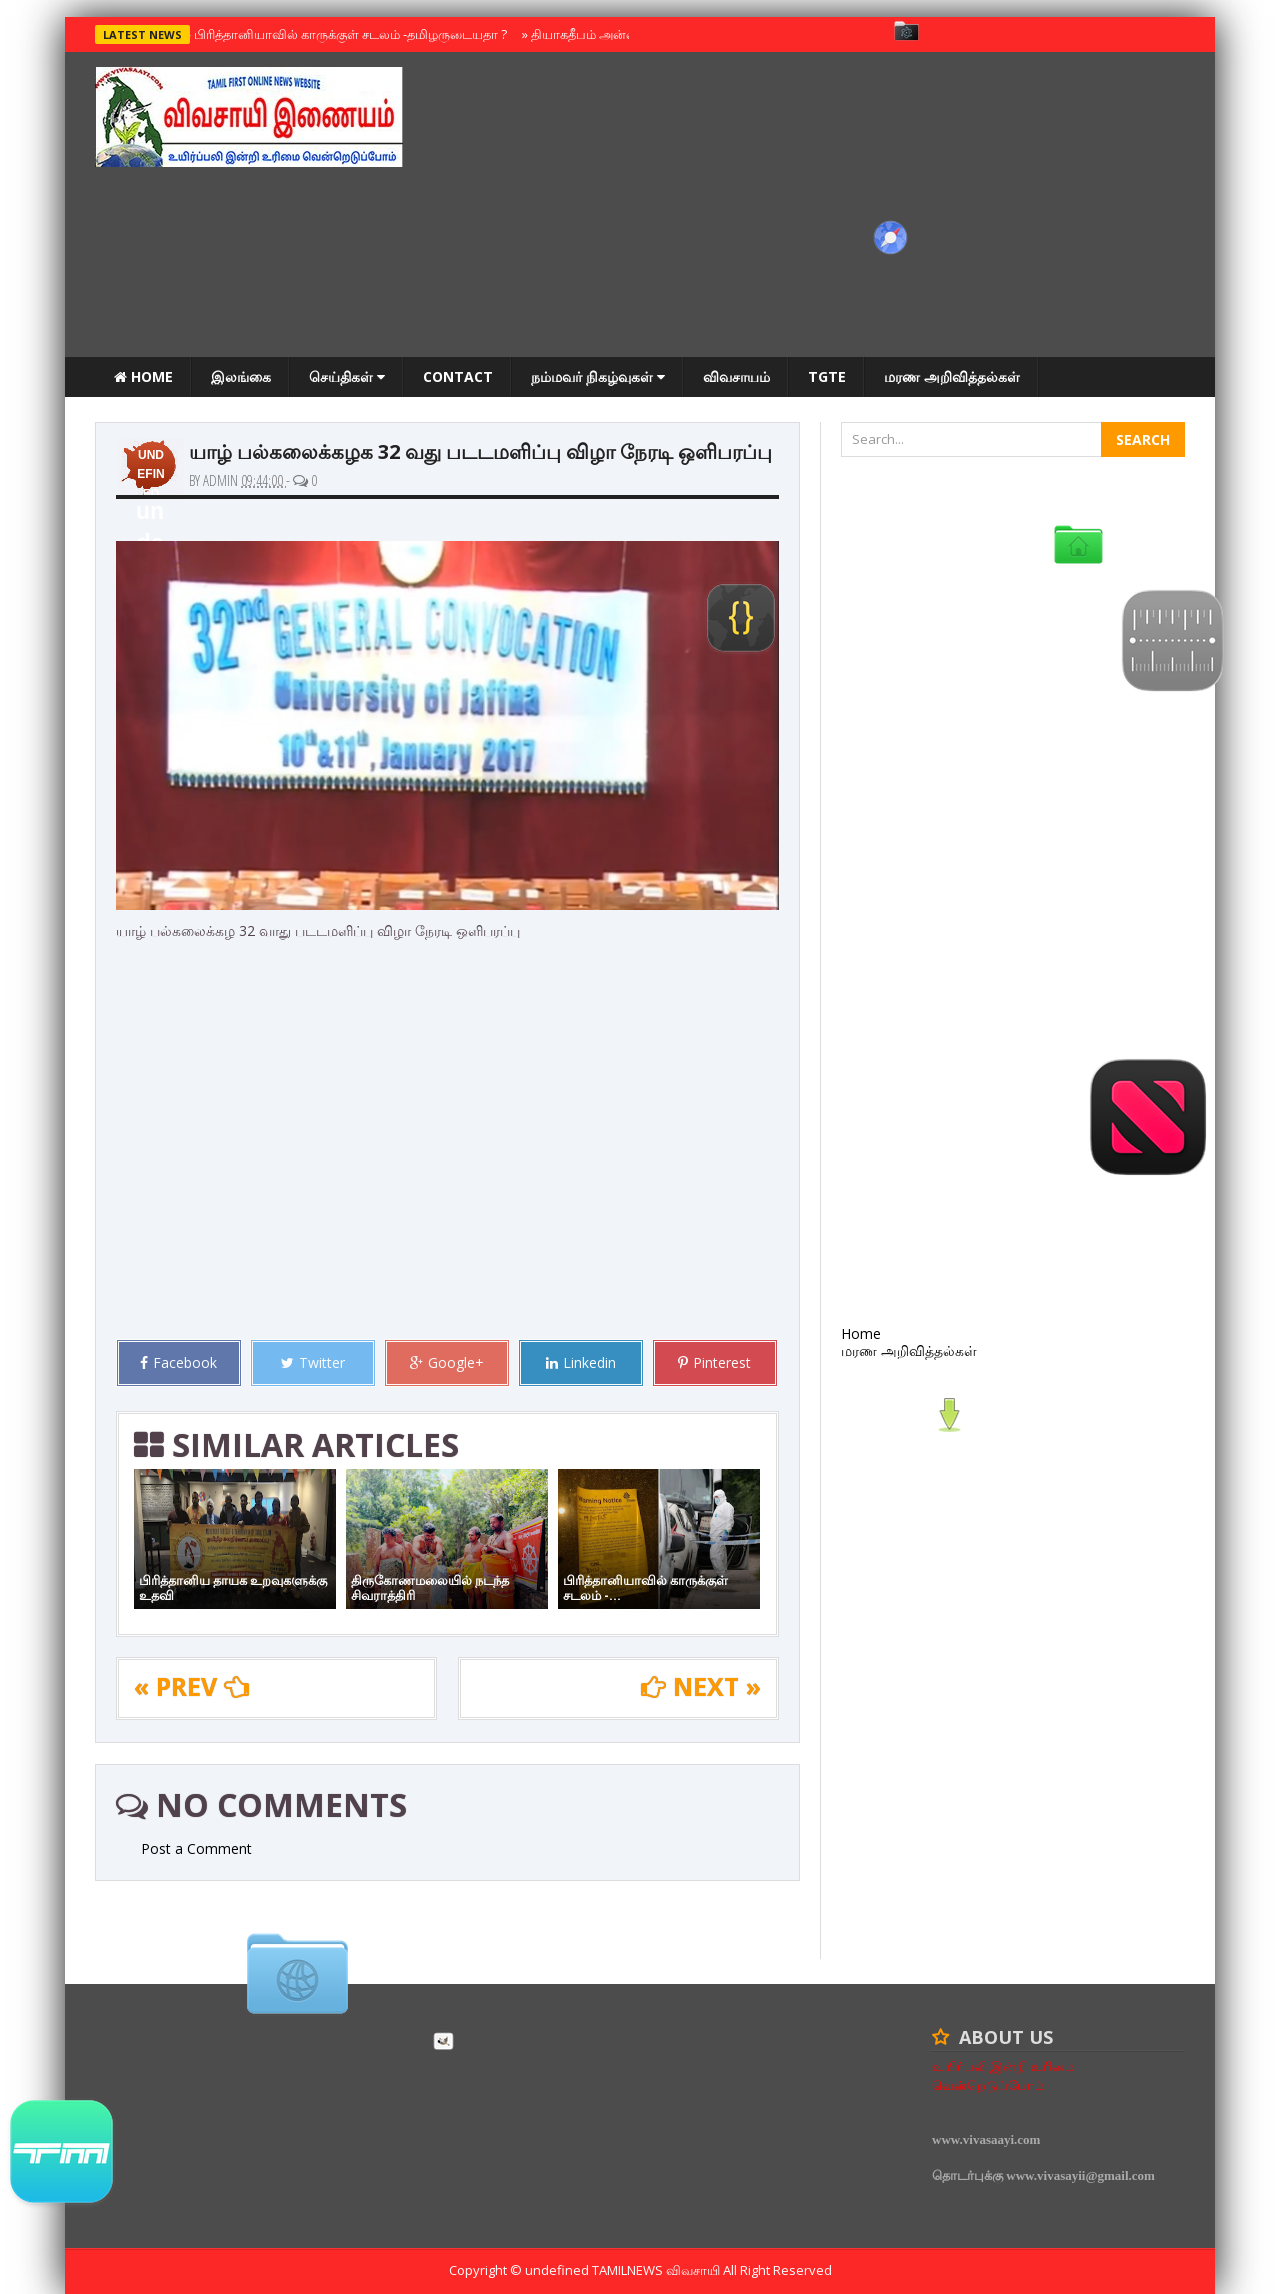  What do you see at coordinates (949, 1415) in the screenshot?
I see `save the current document` at bounding box center [949, 1415].